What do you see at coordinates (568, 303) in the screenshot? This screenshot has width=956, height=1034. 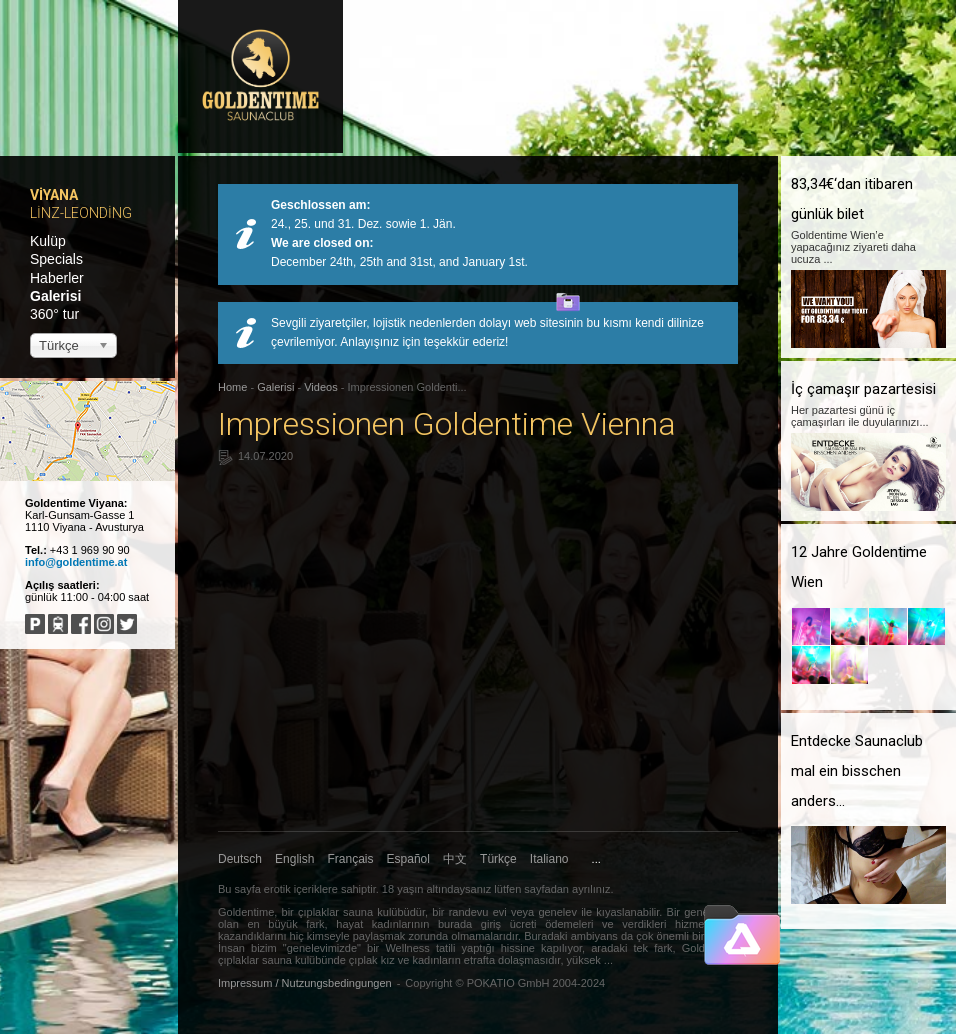 I see `open motrix download manager folder` at bounding box center [568, 303].